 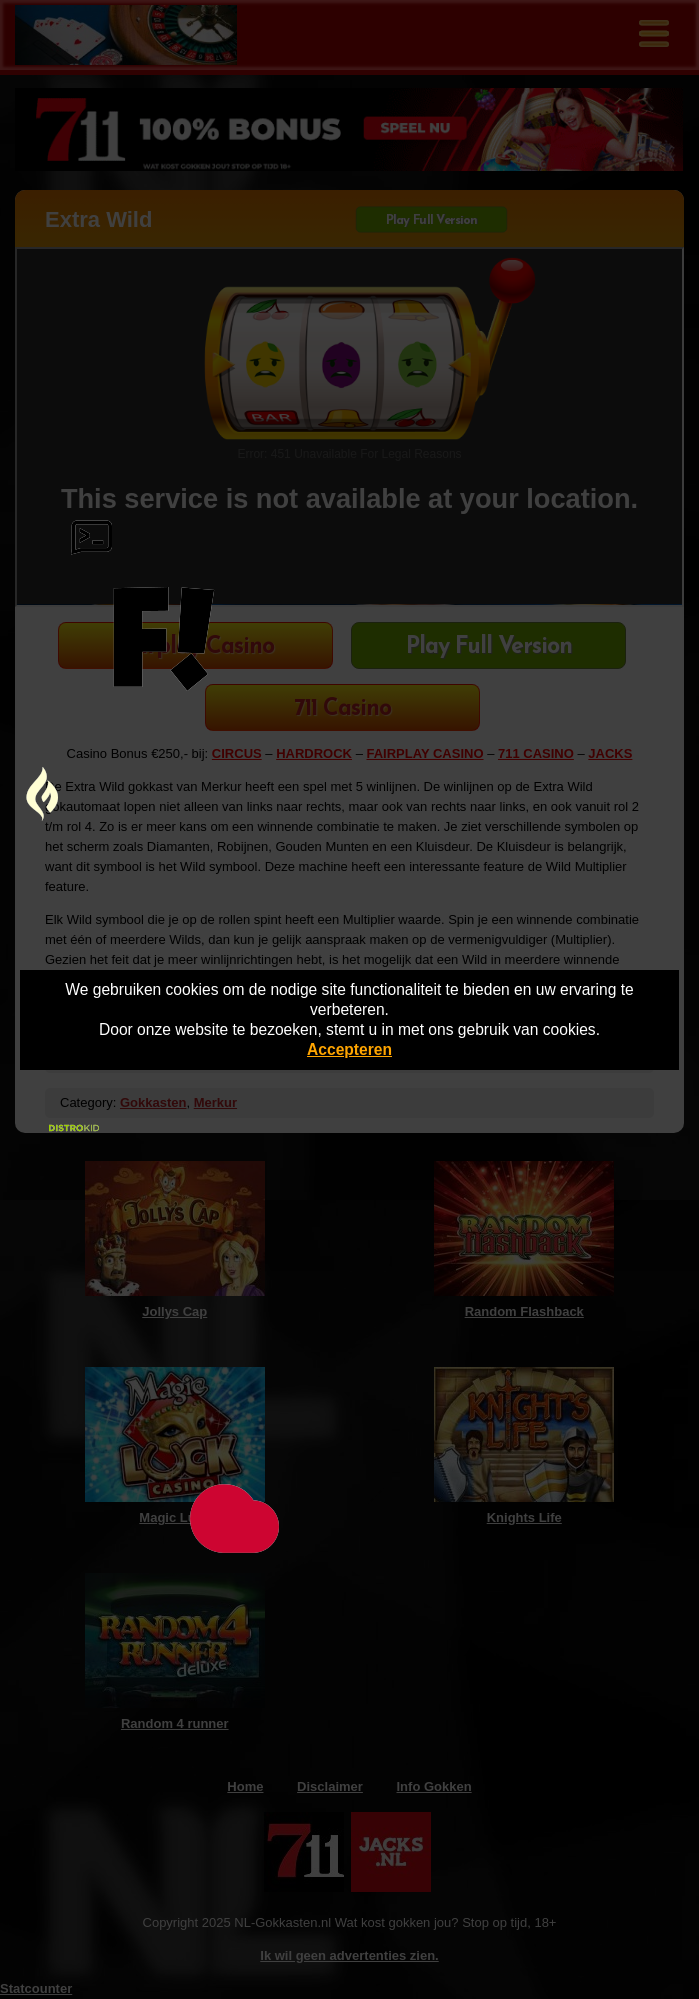 I want to click on access distrokid music distribution platform, so click(x=74, y=1128).